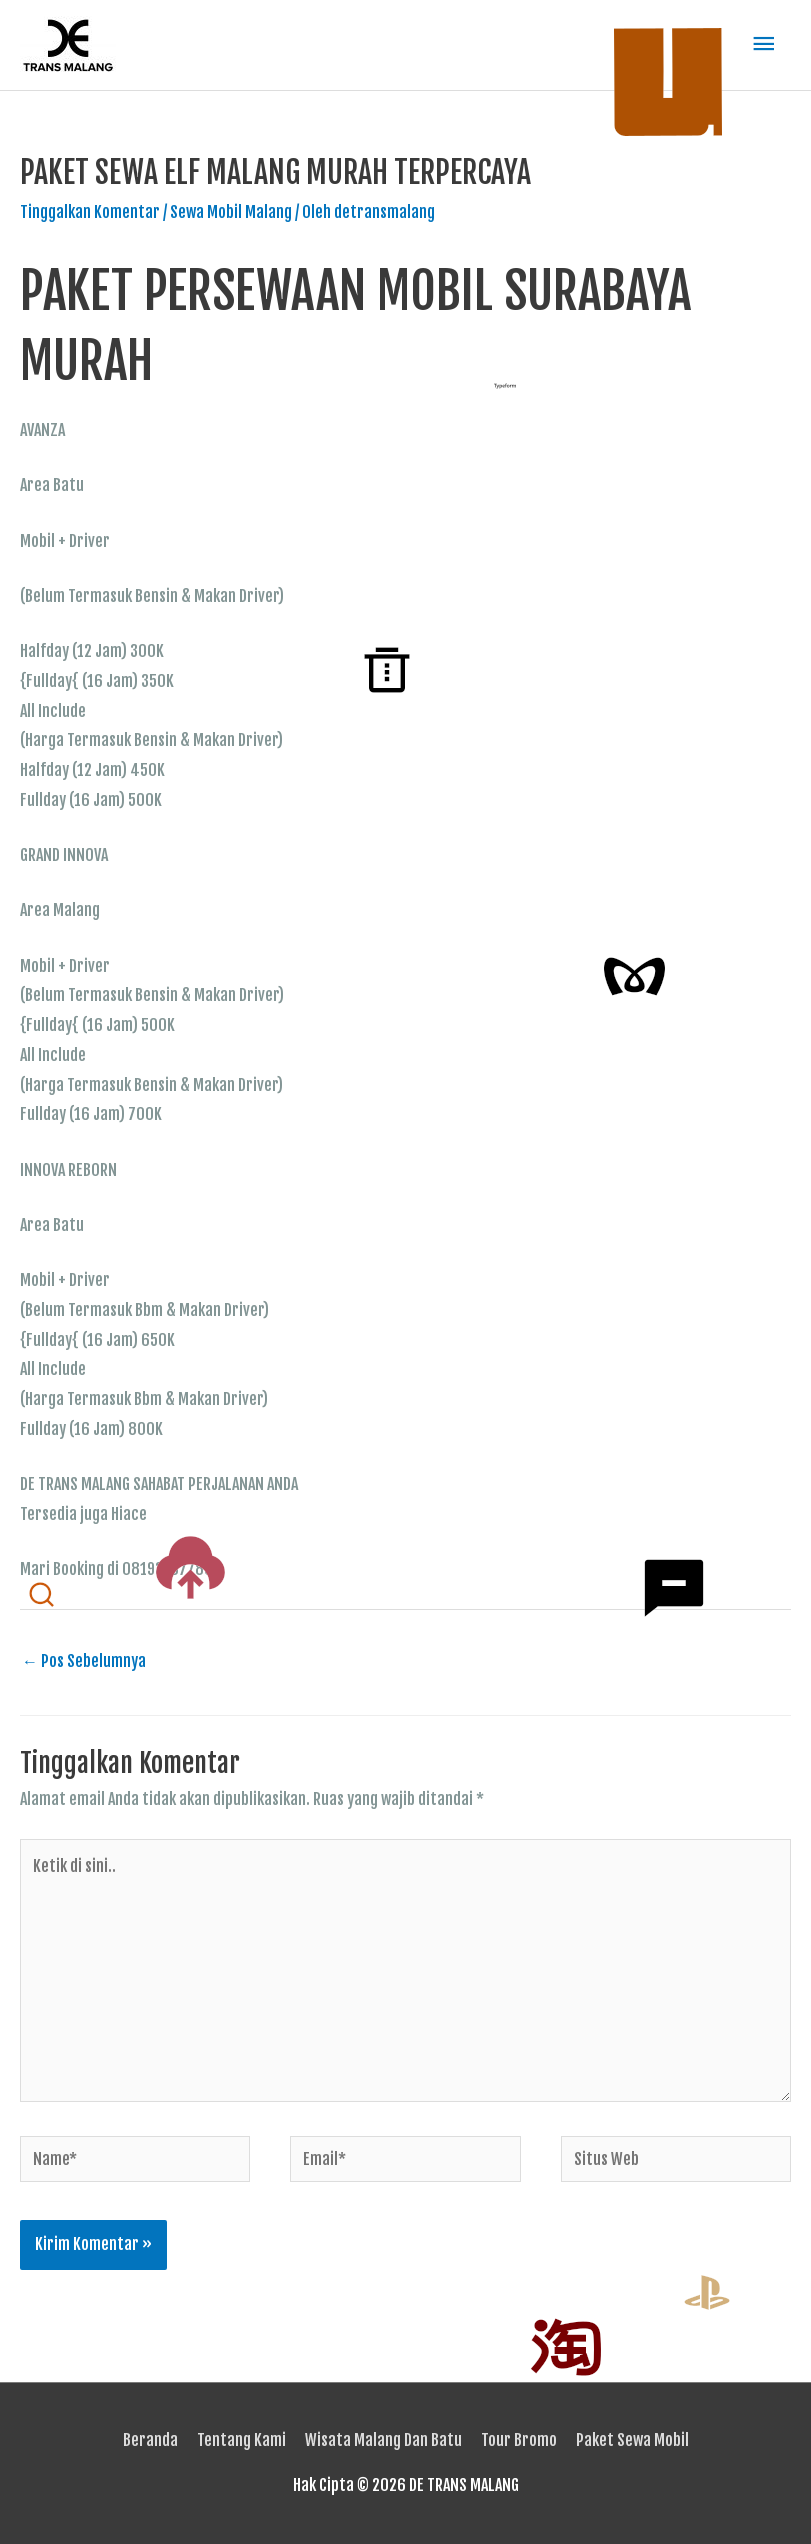 This screenshot has width=811, height=2544. What do you see at coordinates (674, 1586) in the screenshot?
I see `open messaging or chat` at bounding box center [674, 1586].